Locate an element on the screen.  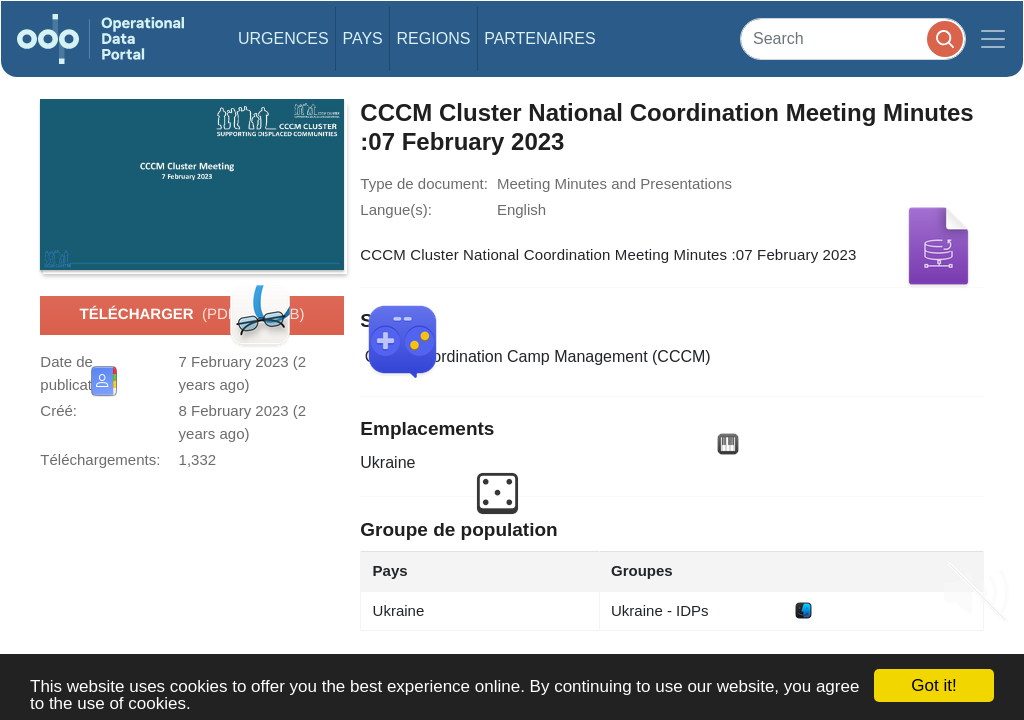
open okular document viewer is located at coordinates (260, 315).